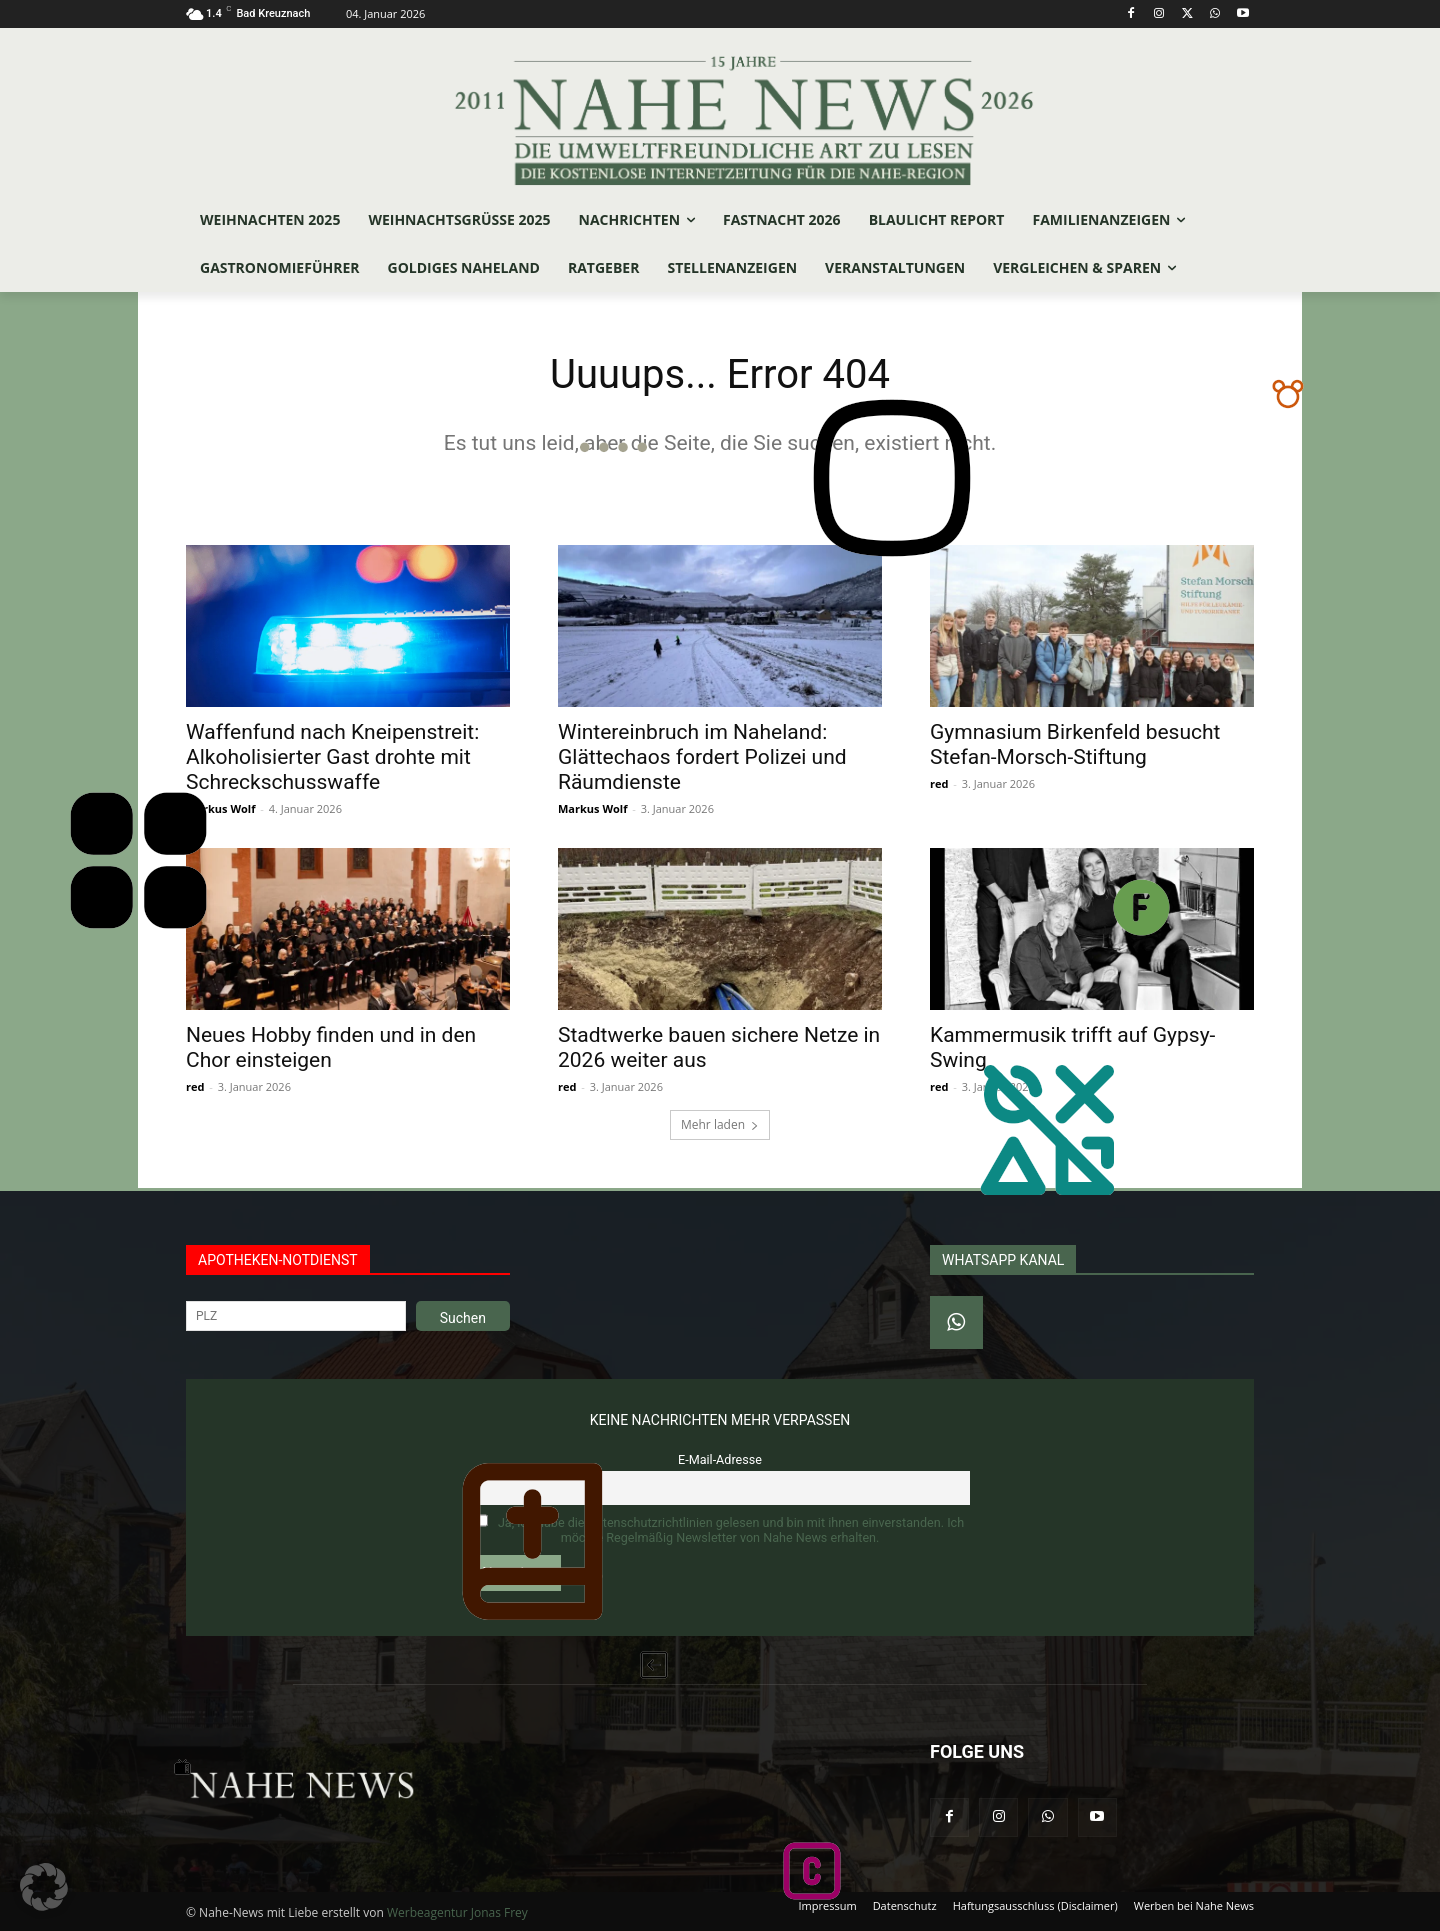 The width and height of the screenshot is (1440, 1931). I want to click on access classic TV or broadcast content, so click(182, 1767).